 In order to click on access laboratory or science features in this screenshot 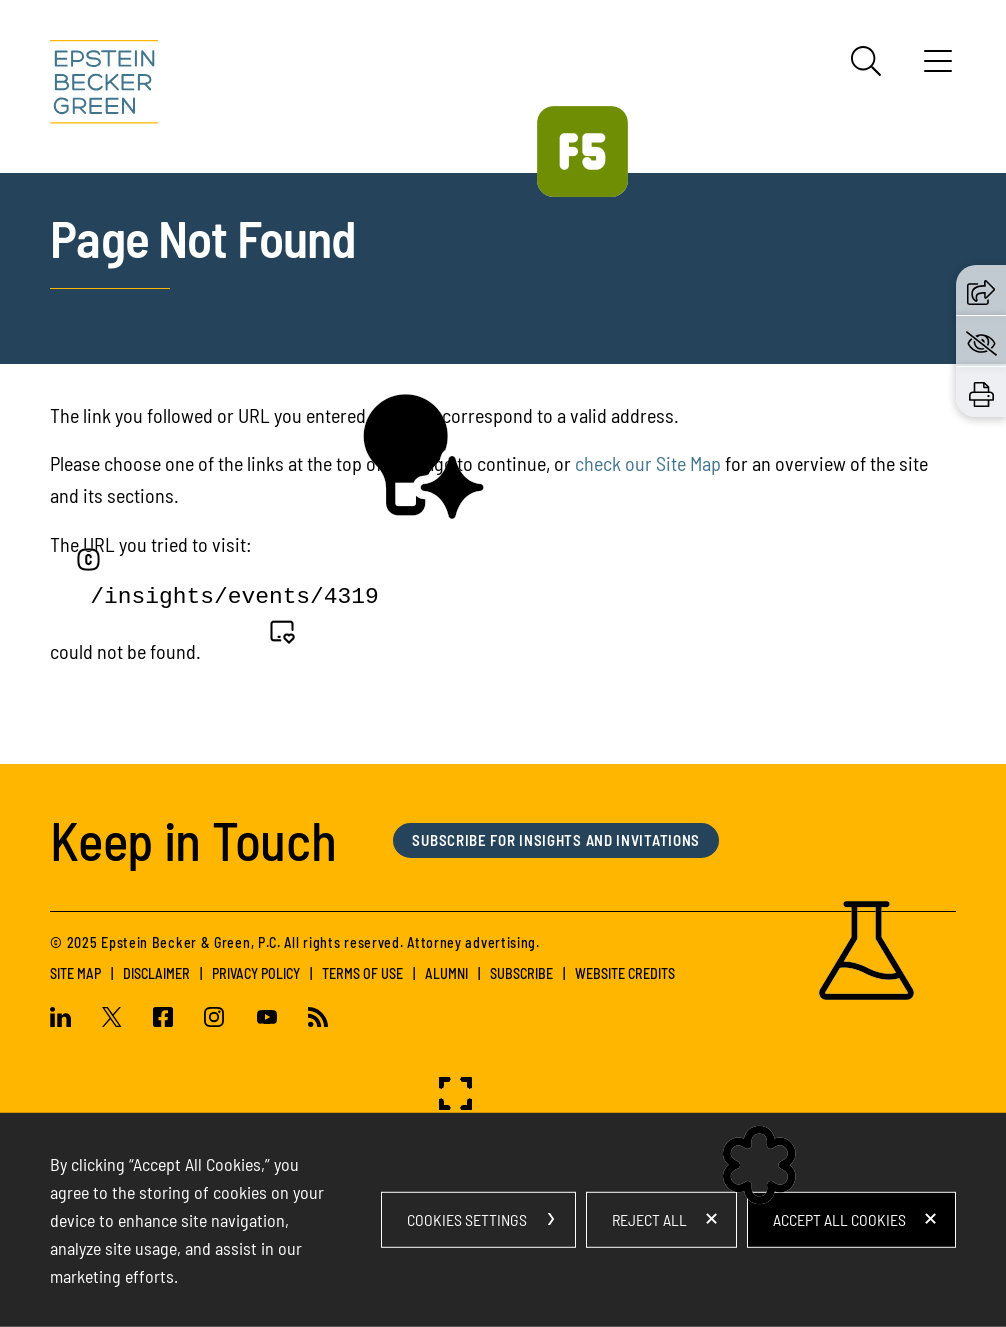, I will do `click(866, 952)`.